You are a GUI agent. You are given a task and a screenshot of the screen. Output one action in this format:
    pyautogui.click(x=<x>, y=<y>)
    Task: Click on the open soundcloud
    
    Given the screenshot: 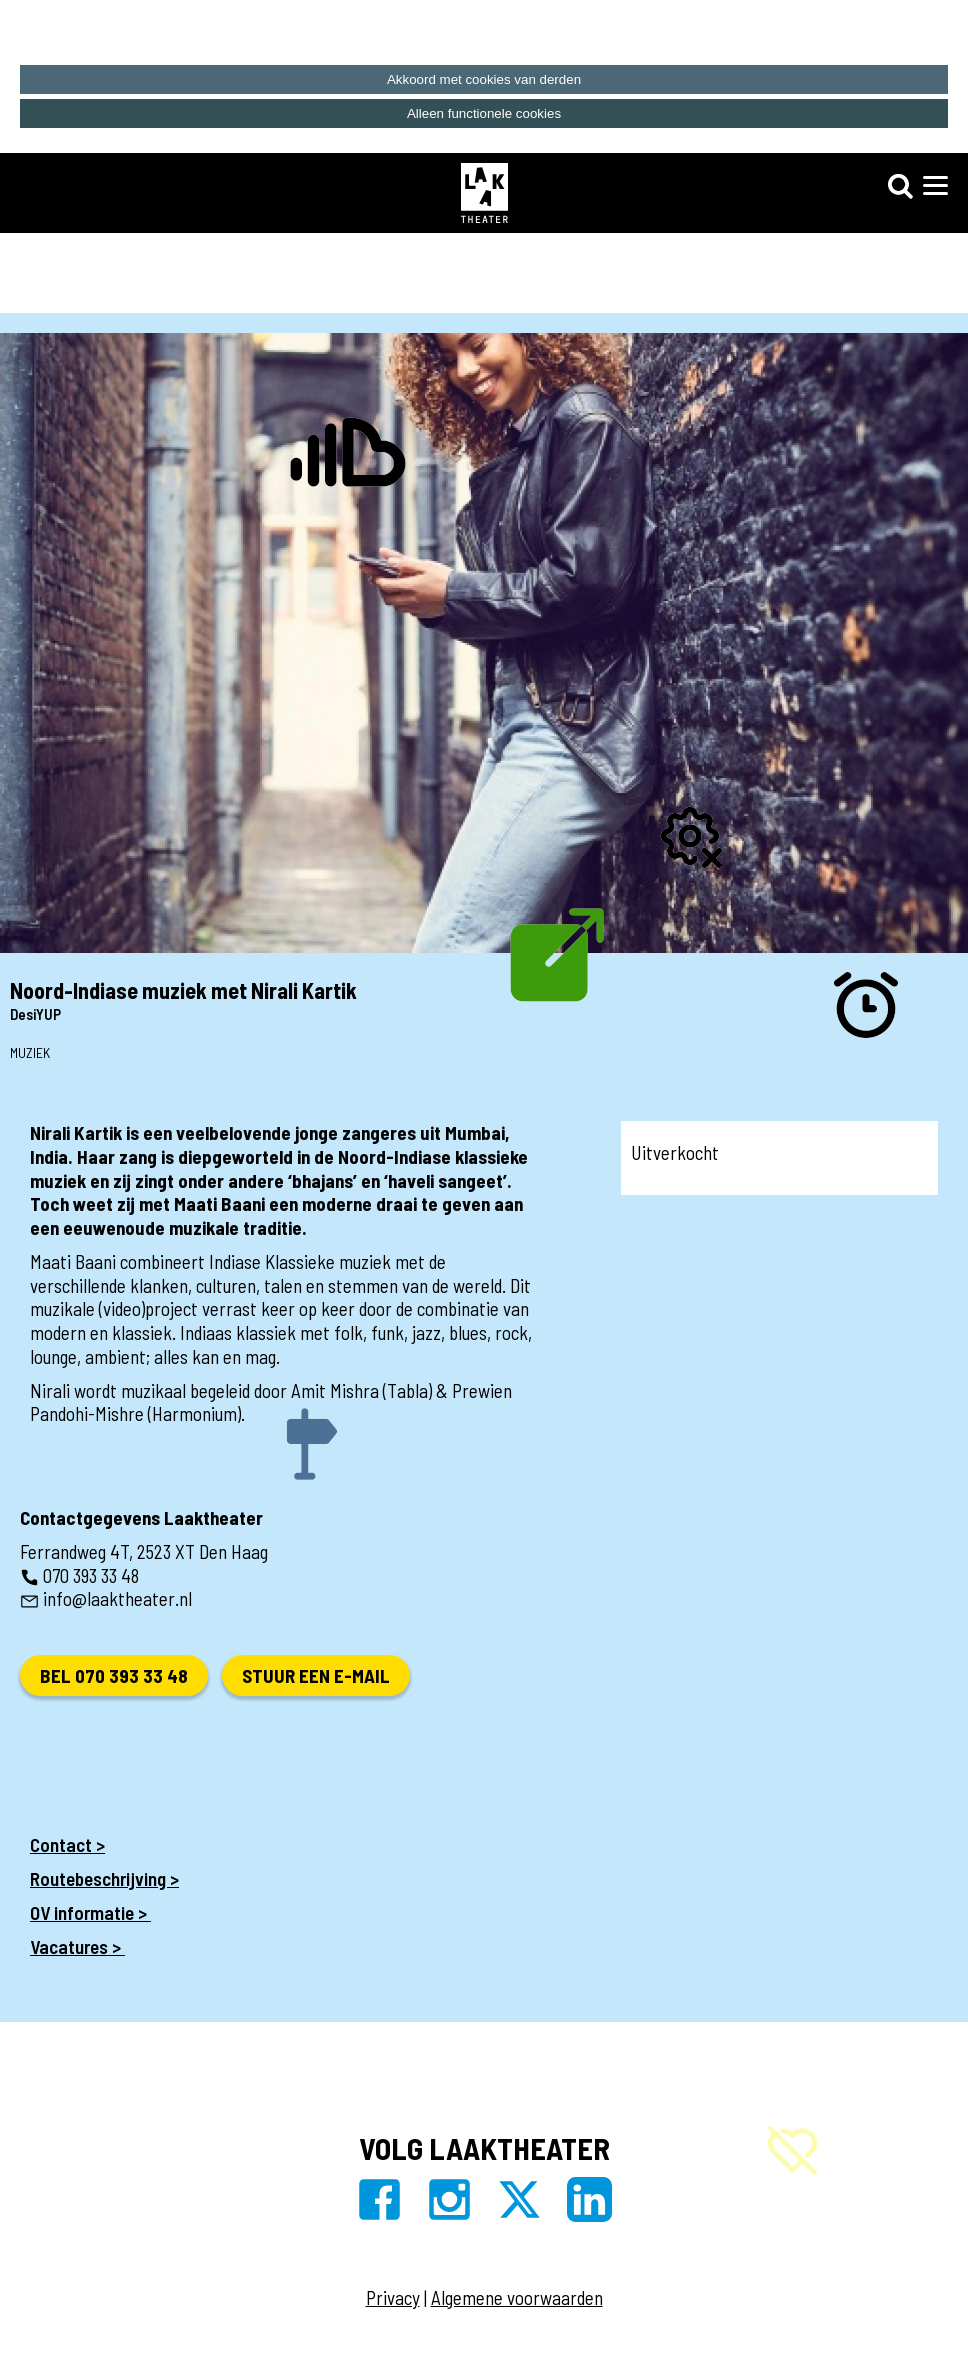 What is the action you would take?
    pyautogui.click(x=348, y=452)
    